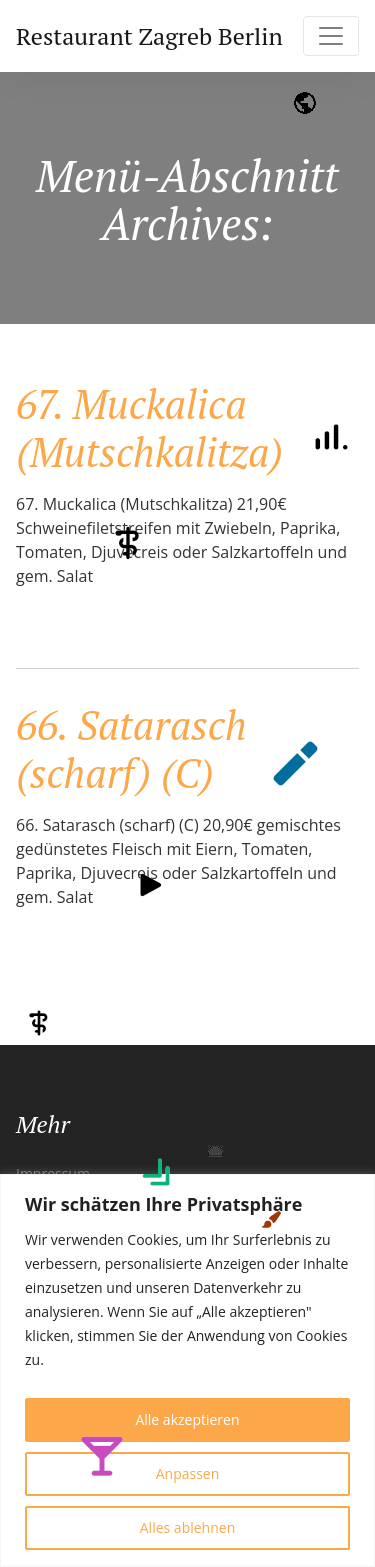  Describe the element at coordinates (215, 1151) in the screenshot. I see `android operating system indicator` at that location.